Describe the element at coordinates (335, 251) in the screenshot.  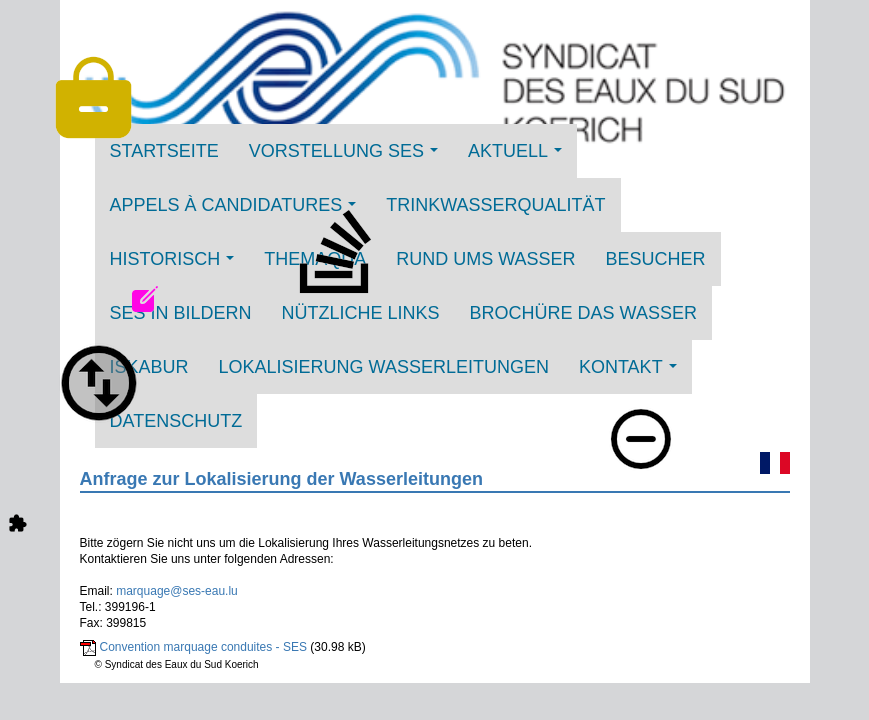
I see `visit Stack Overflow website` at that location.